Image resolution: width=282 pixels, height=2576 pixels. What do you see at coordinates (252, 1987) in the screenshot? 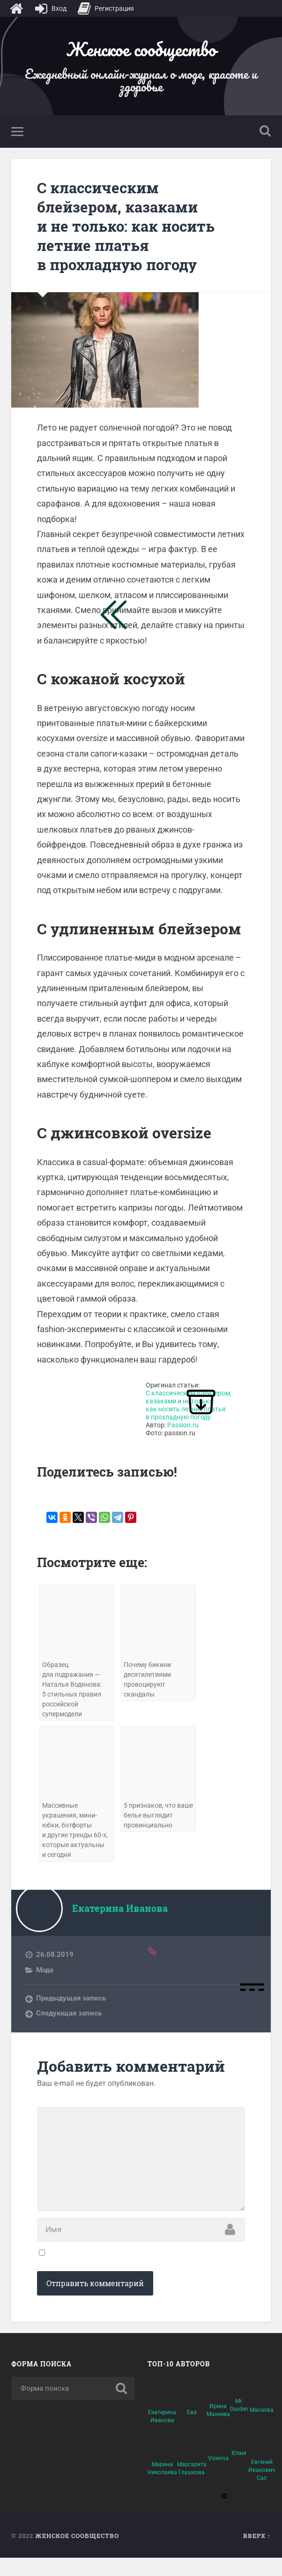
I see `power input or DC power connection port` at bounding box center [252, 1987].